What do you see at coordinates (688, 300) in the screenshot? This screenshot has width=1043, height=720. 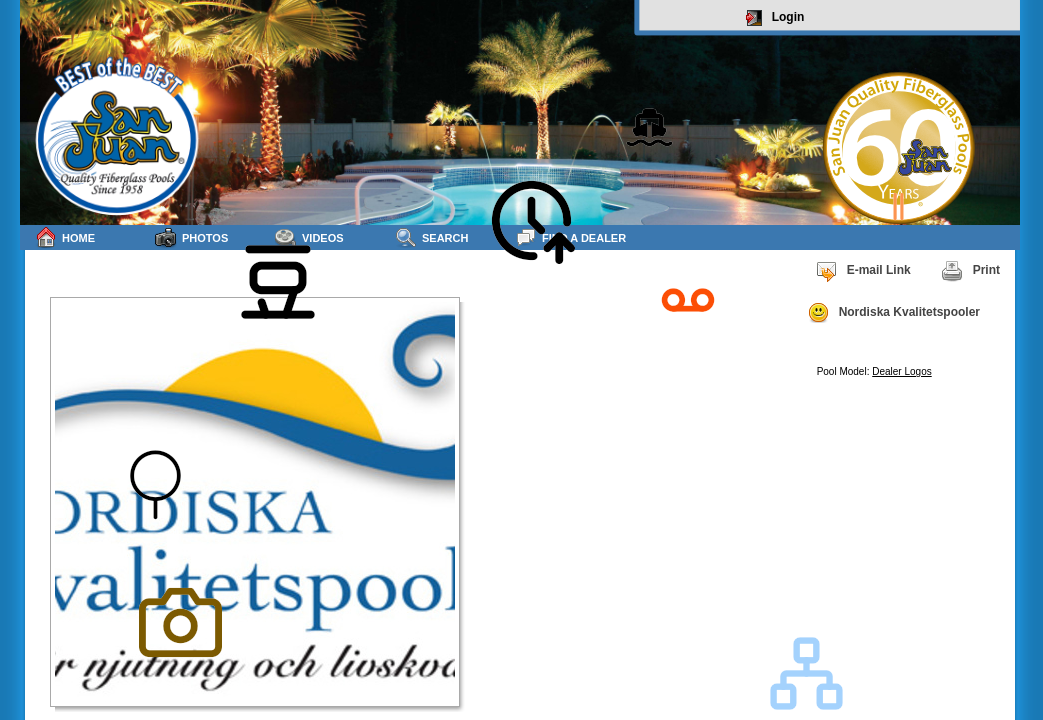 I see `access voicemail messages` at bounding box center [688, 300].